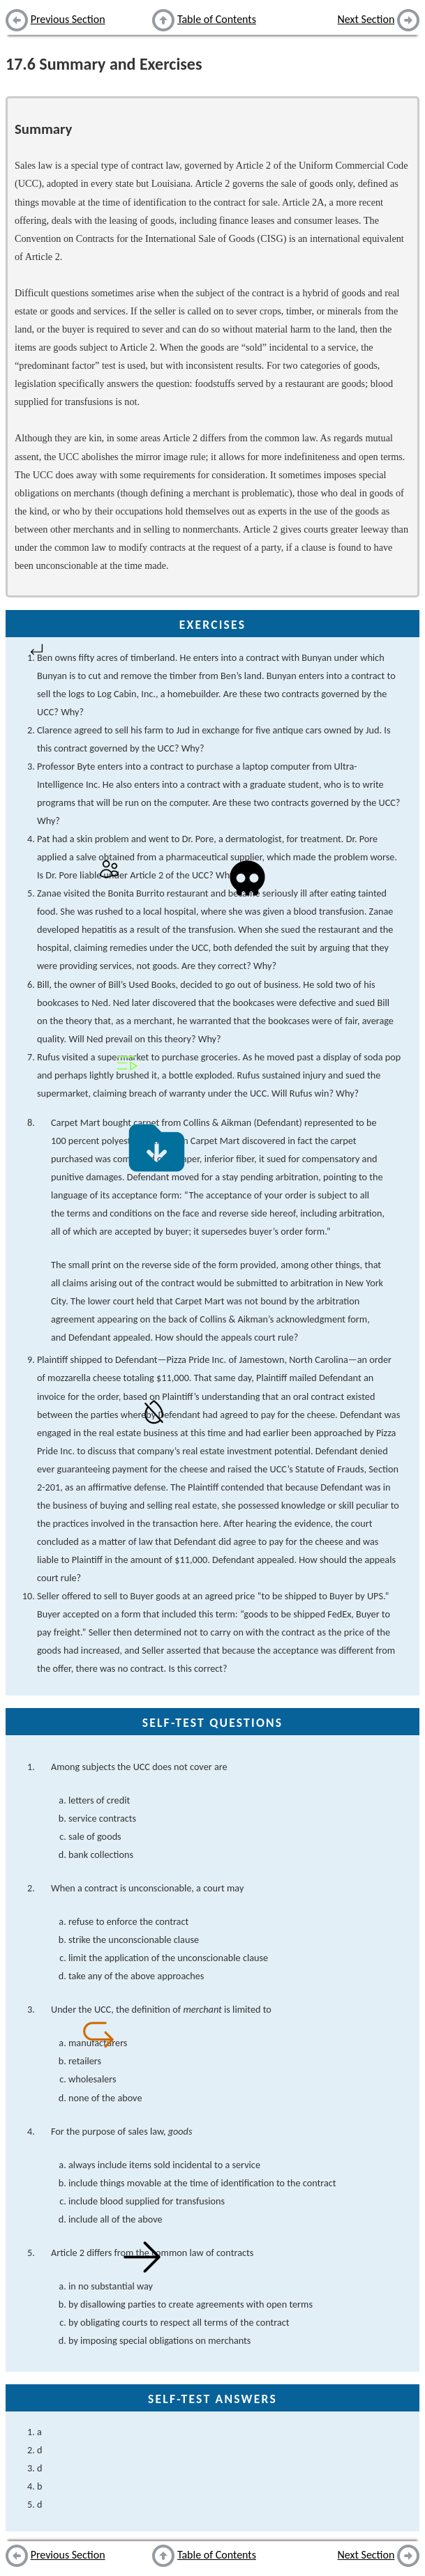 The width and height of the screenshot is (425, 2576). Describe the element at coordinates (36, 649) in the screenshot. I see `return or go back to previous item` at that location.